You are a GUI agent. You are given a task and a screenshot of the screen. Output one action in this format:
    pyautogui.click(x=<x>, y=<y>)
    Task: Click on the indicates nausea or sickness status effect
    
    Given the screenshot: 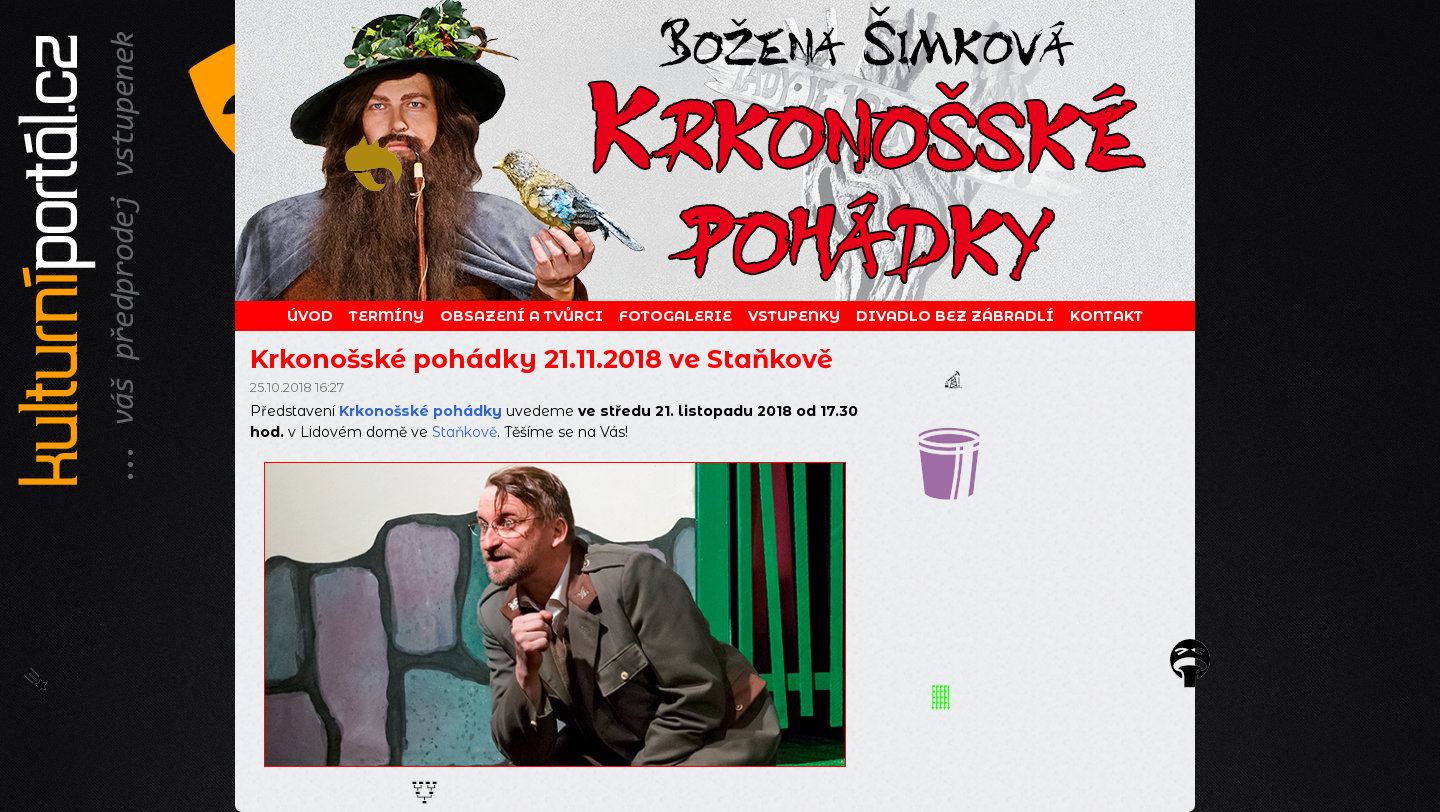 What is the action you would take?
    pyautogui.click(x=1190, y=663)
    